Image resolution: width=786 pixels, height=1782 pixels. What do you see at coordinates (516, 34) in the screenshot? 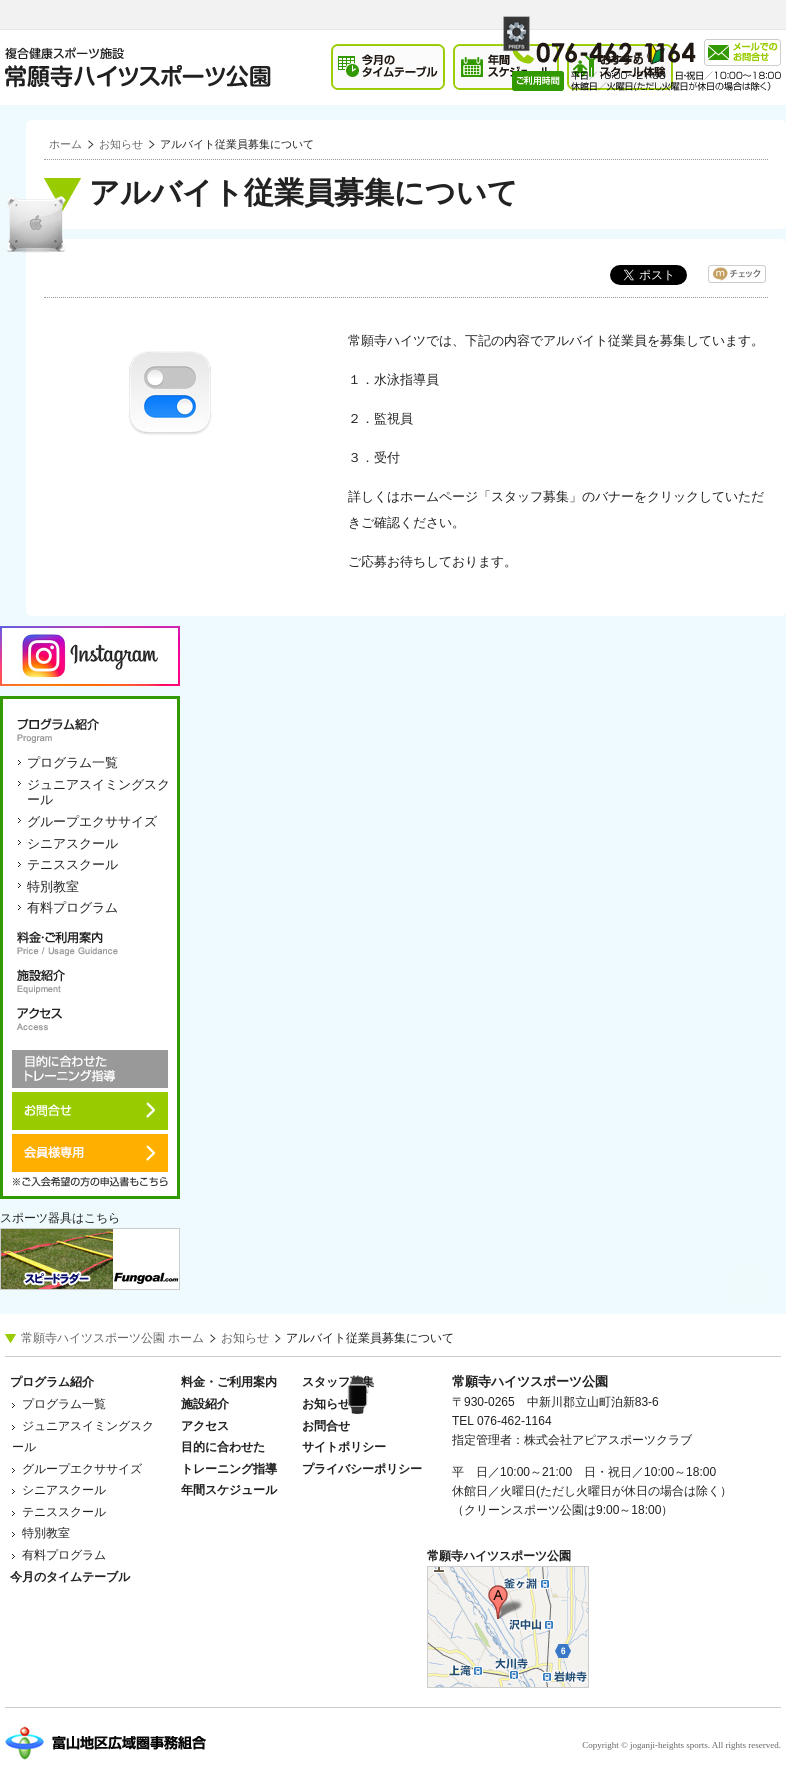
I see `open GarageBand preferences or settings` at bounding box center [516, 34].